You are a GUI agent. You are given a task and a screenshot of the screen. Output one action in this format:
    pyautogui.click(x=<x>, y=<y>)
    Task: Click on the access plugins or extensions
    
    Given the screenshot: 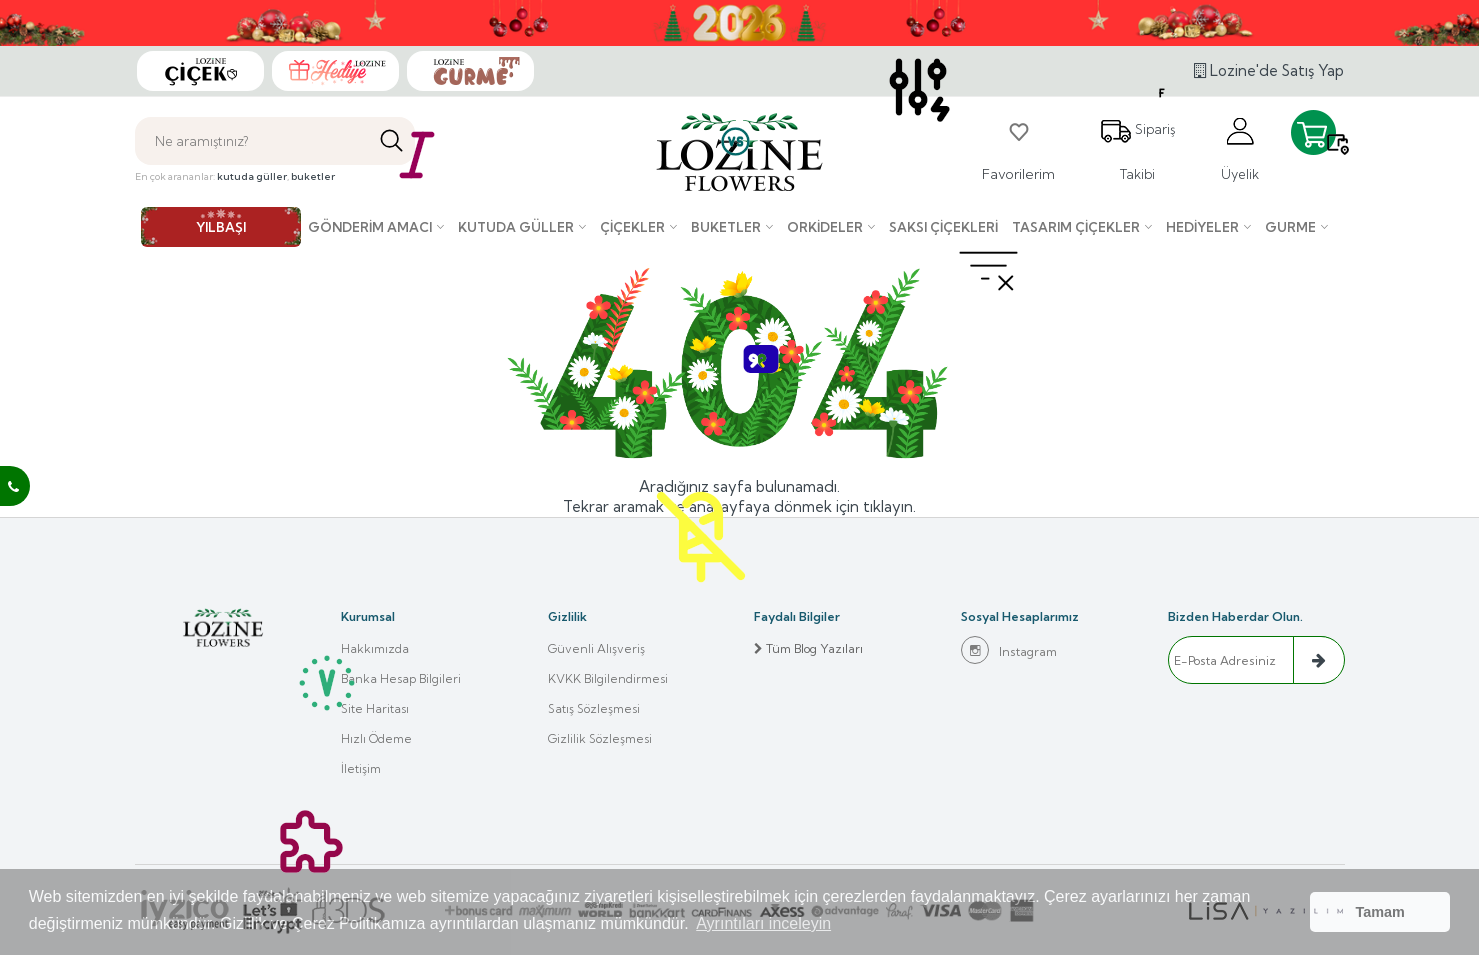 What is the action you would take?
    pyautogui.click(x=311, y=841)
    